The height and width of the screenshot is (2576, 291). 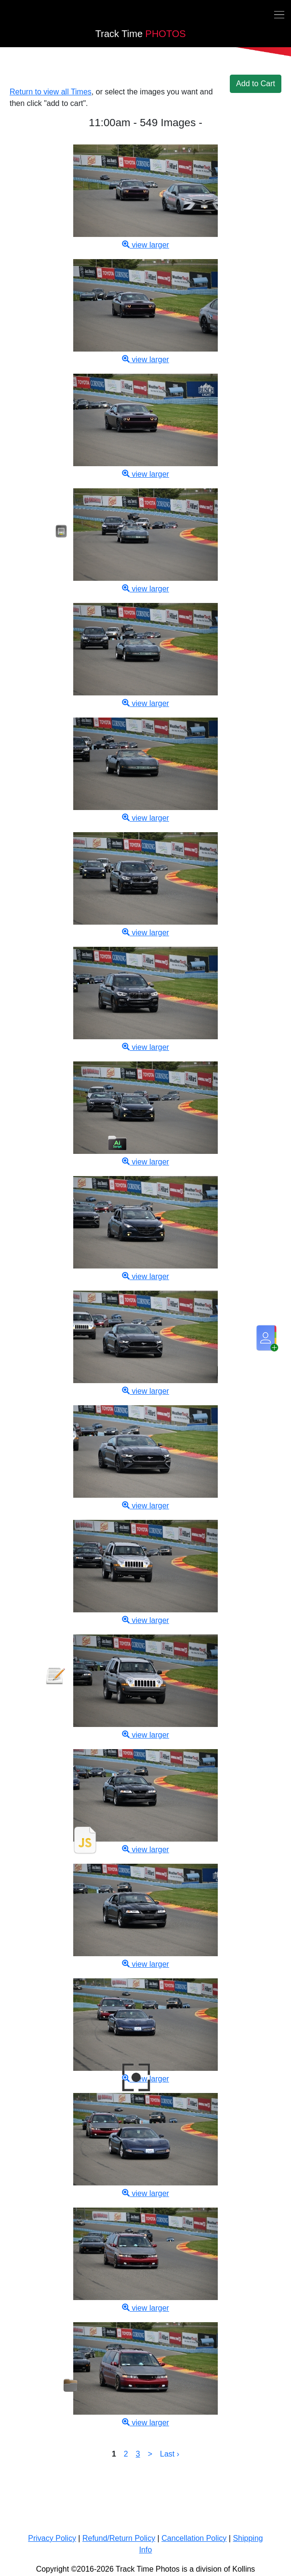 I want to click on a javascript file in your file system, so click(x=85, y=1840).